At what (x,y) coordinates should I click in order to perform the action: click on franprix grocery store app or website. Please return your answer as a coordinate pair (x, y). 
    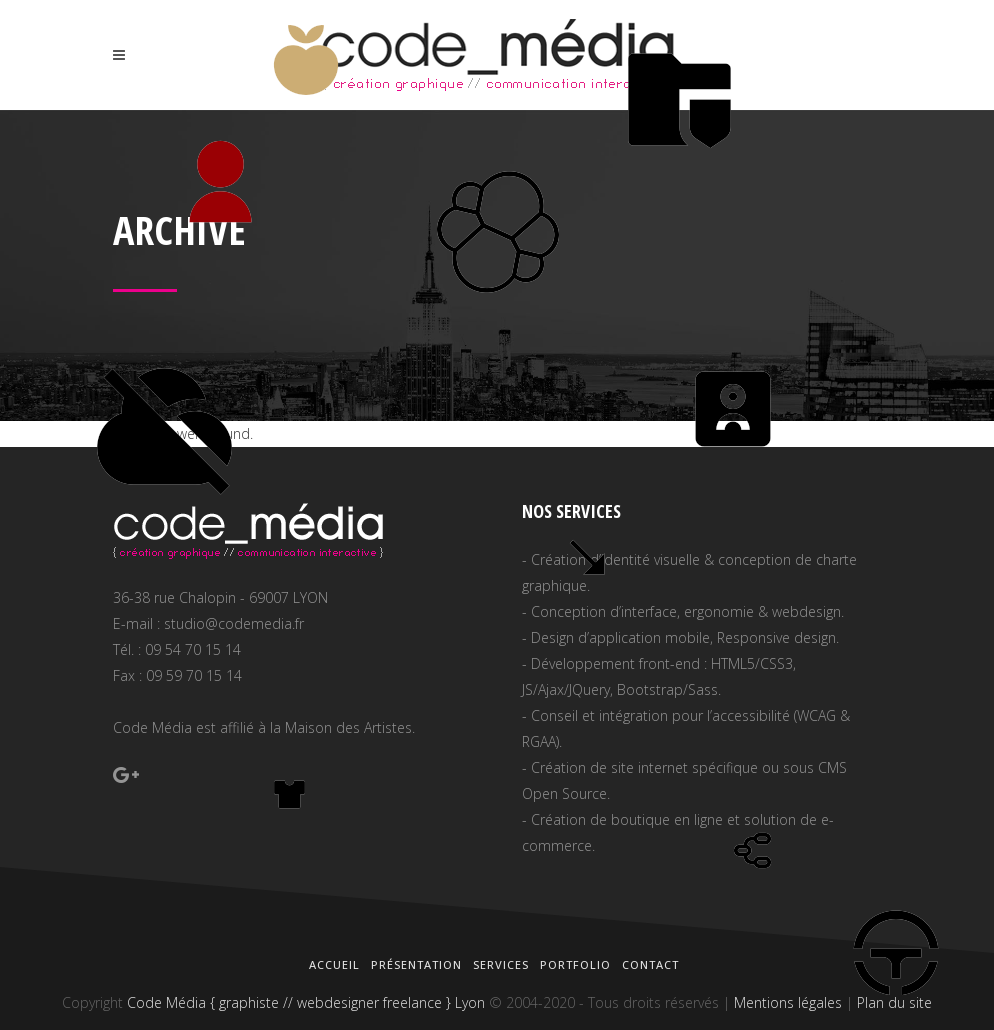
    Looking at the image, I should click on (306, 60).